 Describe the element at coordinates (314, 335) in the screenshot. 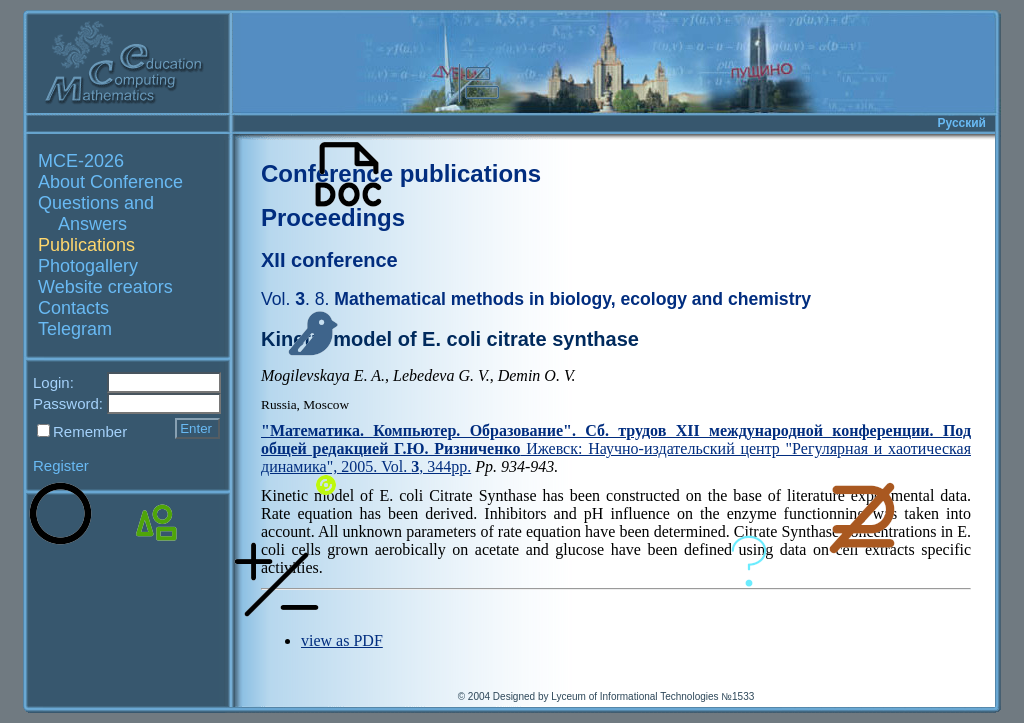

I see `access twitter or social media sharing` at that location.